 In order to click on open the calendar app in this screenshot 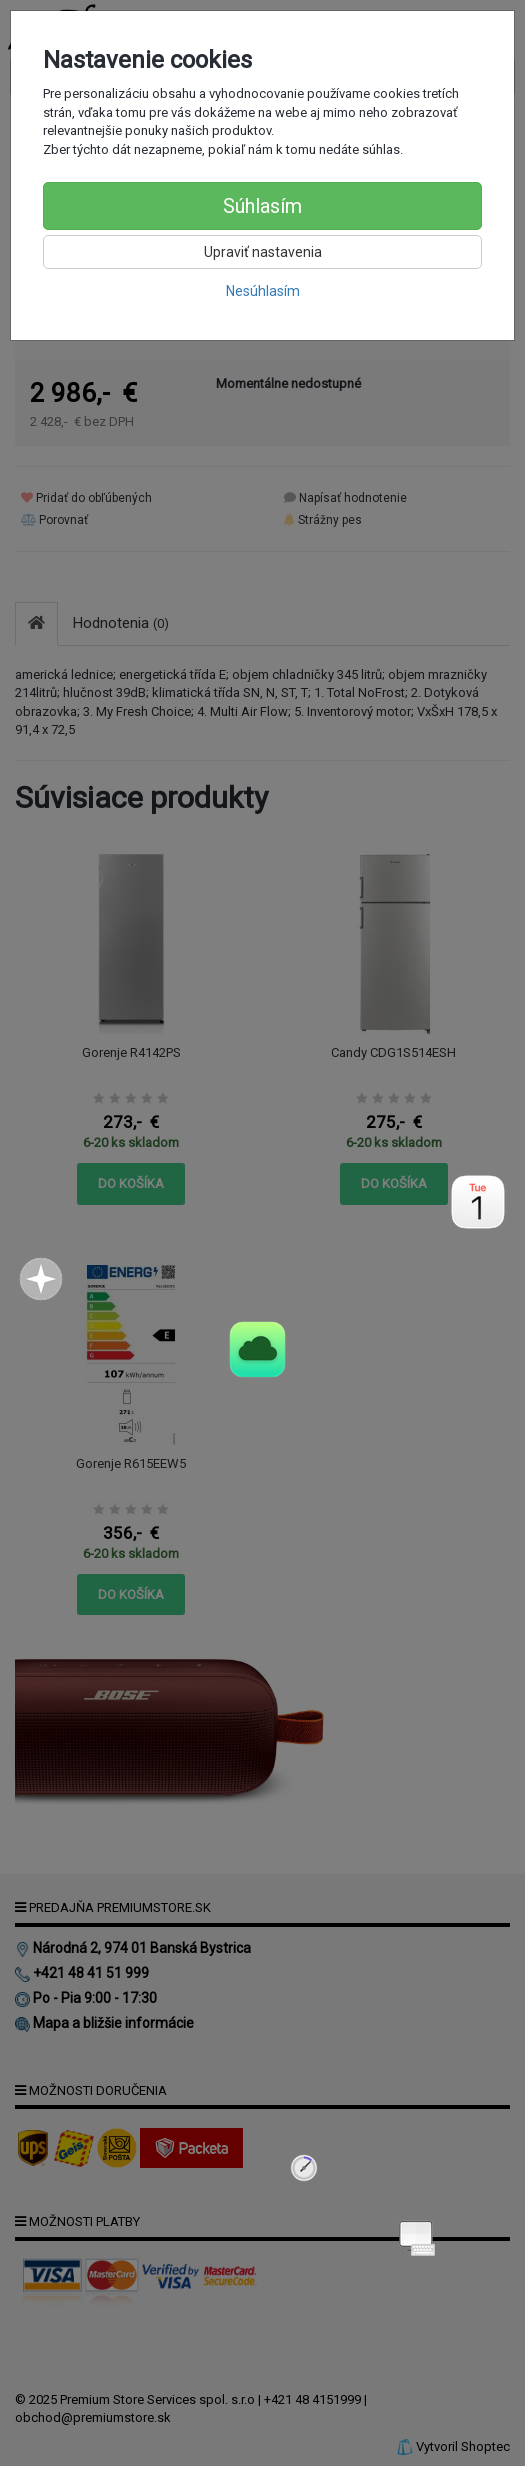, I will do `click(478, 1202)`.